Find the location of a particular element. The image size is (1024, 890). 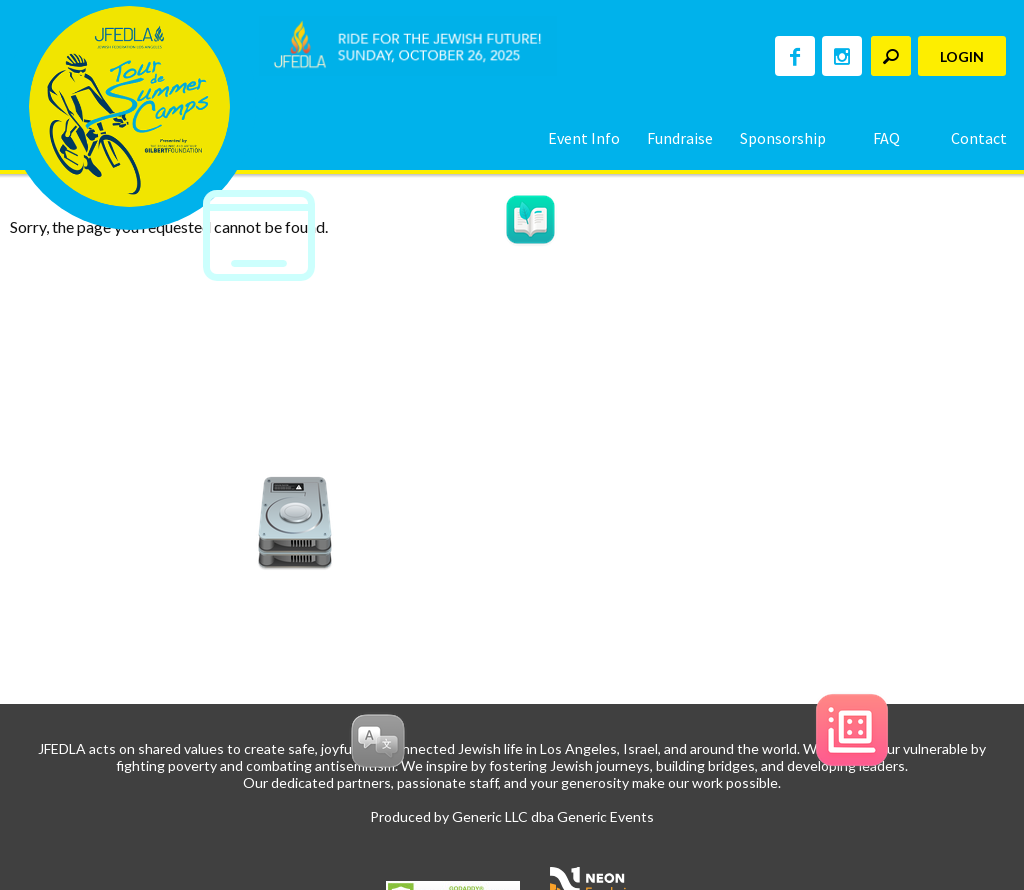

access multiple connected storage drives is located at coordinates (295, 523).